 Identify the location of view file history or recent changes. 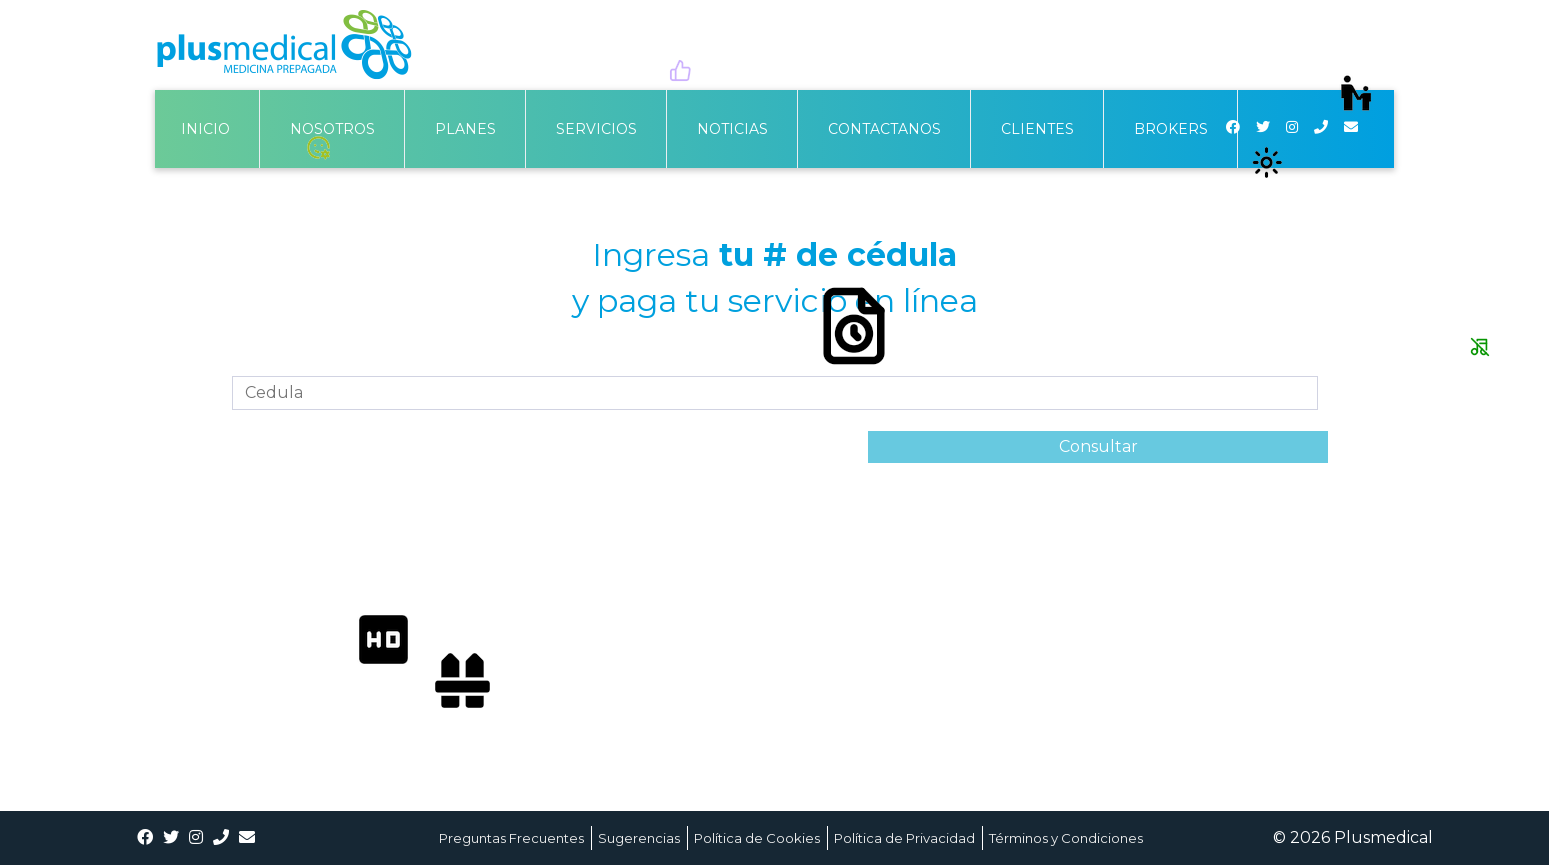
(854, 326).